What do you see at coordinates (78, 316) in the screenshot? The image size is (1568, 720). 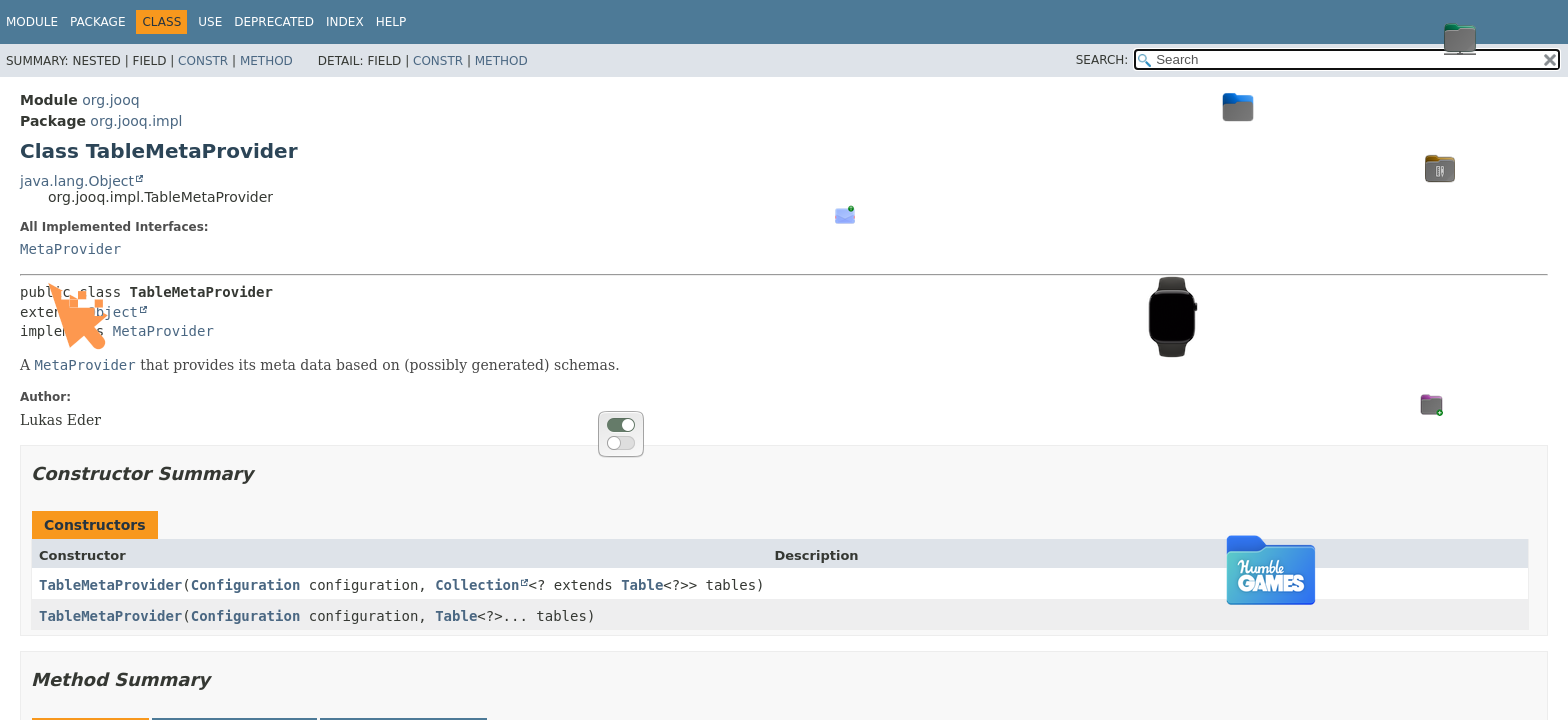 I see `access remote desktop connections` at bounding box center [78, 316].